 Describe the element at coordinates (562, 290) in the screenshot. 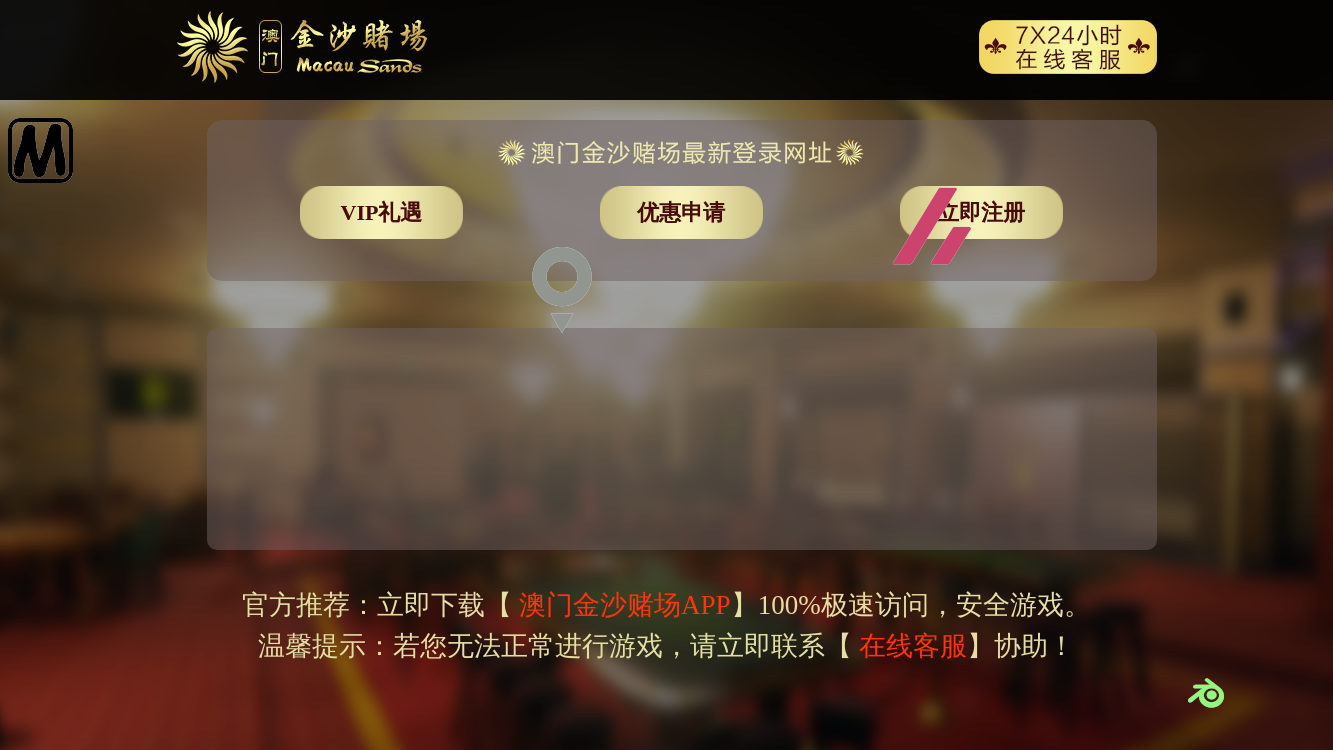

I see `open TomTom navigation app` at that location.